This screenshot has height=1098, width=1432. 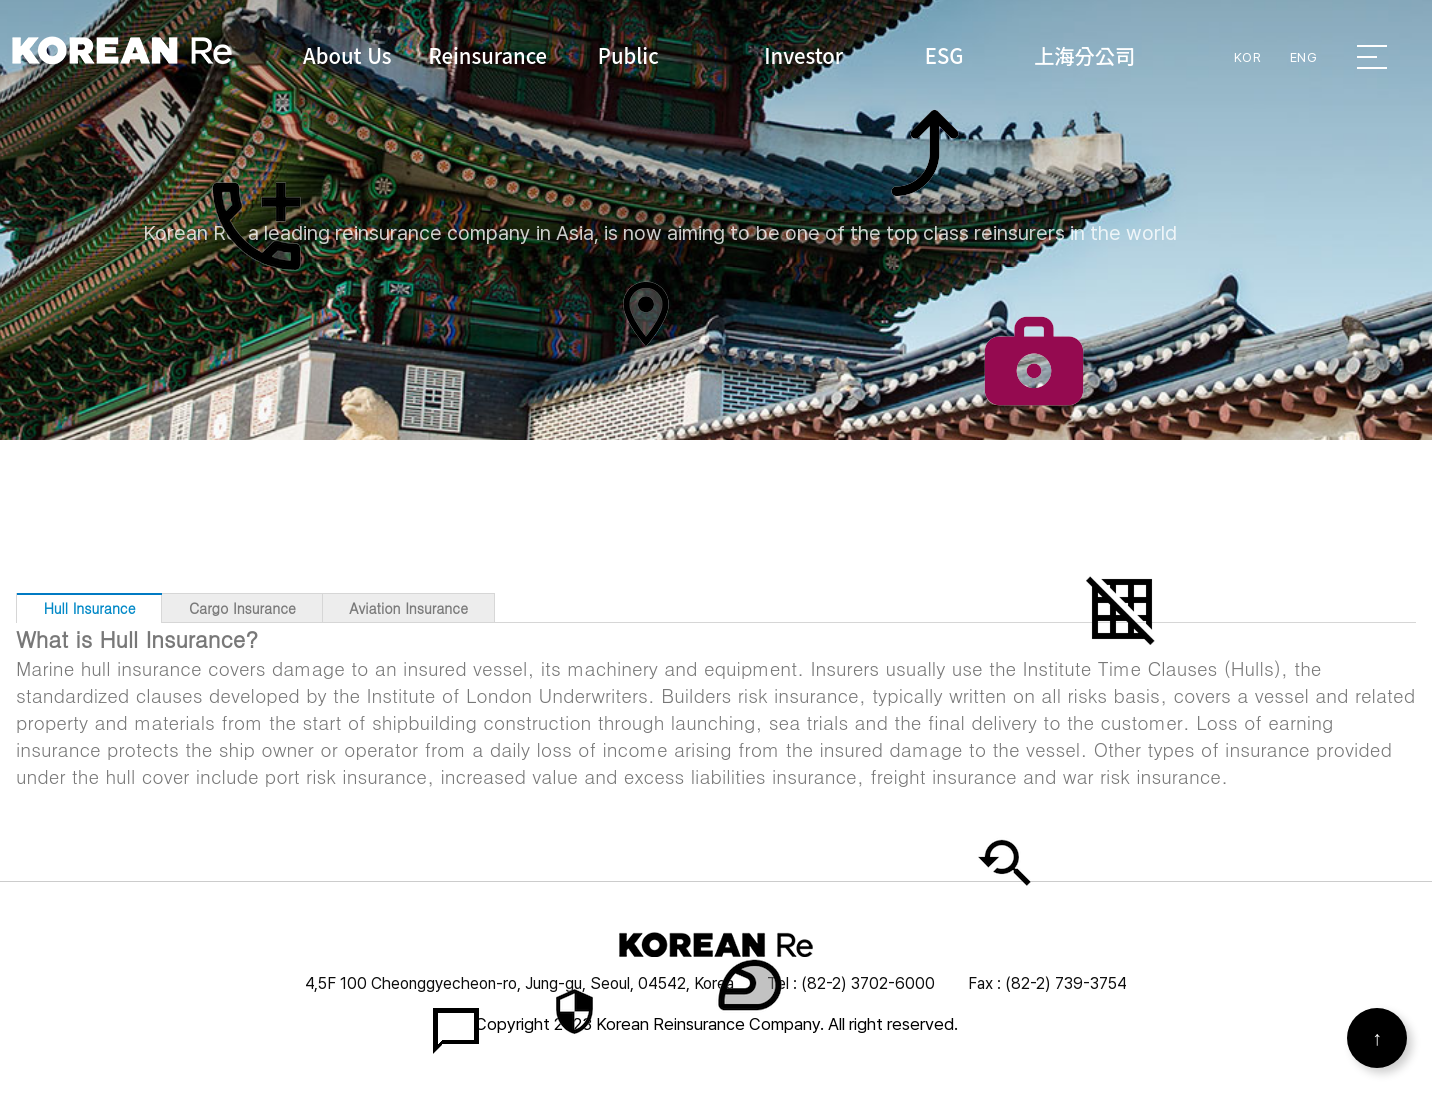 What do you see at coordinates (925, 153) in the screenshot?
I see `redirect or reroute upward` at bounding box center [925, 153].